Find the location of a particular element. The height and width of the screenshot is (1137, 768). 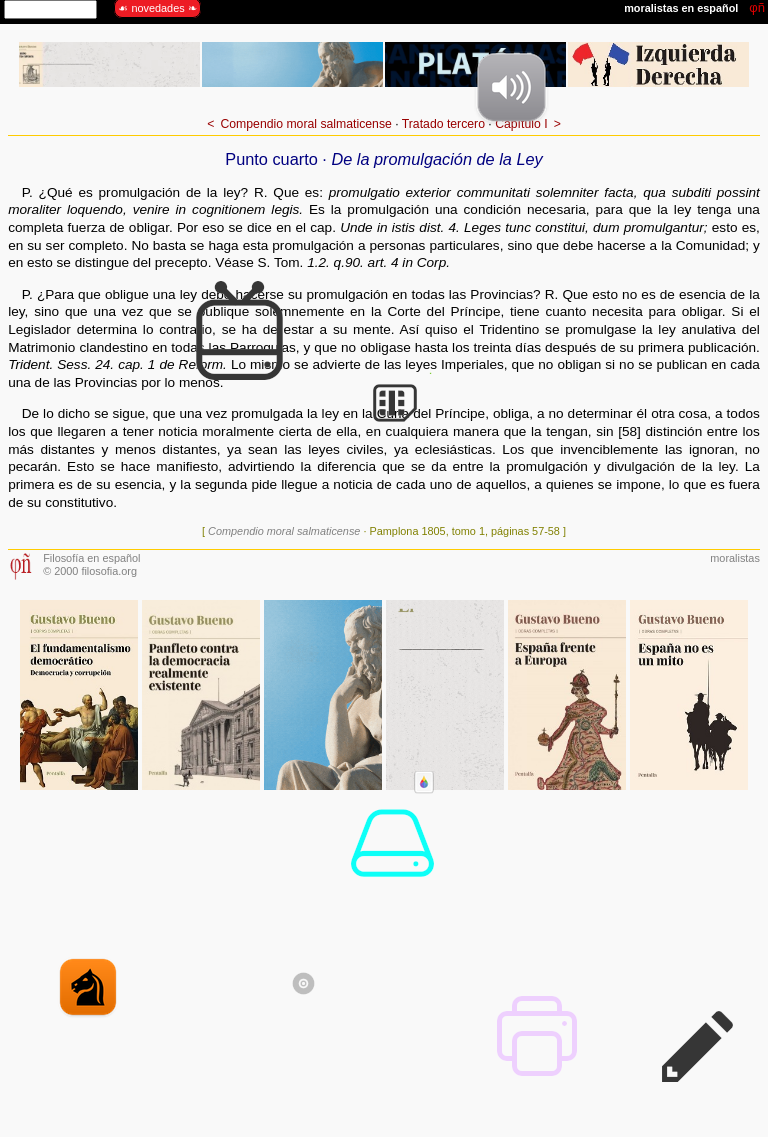

access DVD or optical disc drive is located at coordinates (303, 983).